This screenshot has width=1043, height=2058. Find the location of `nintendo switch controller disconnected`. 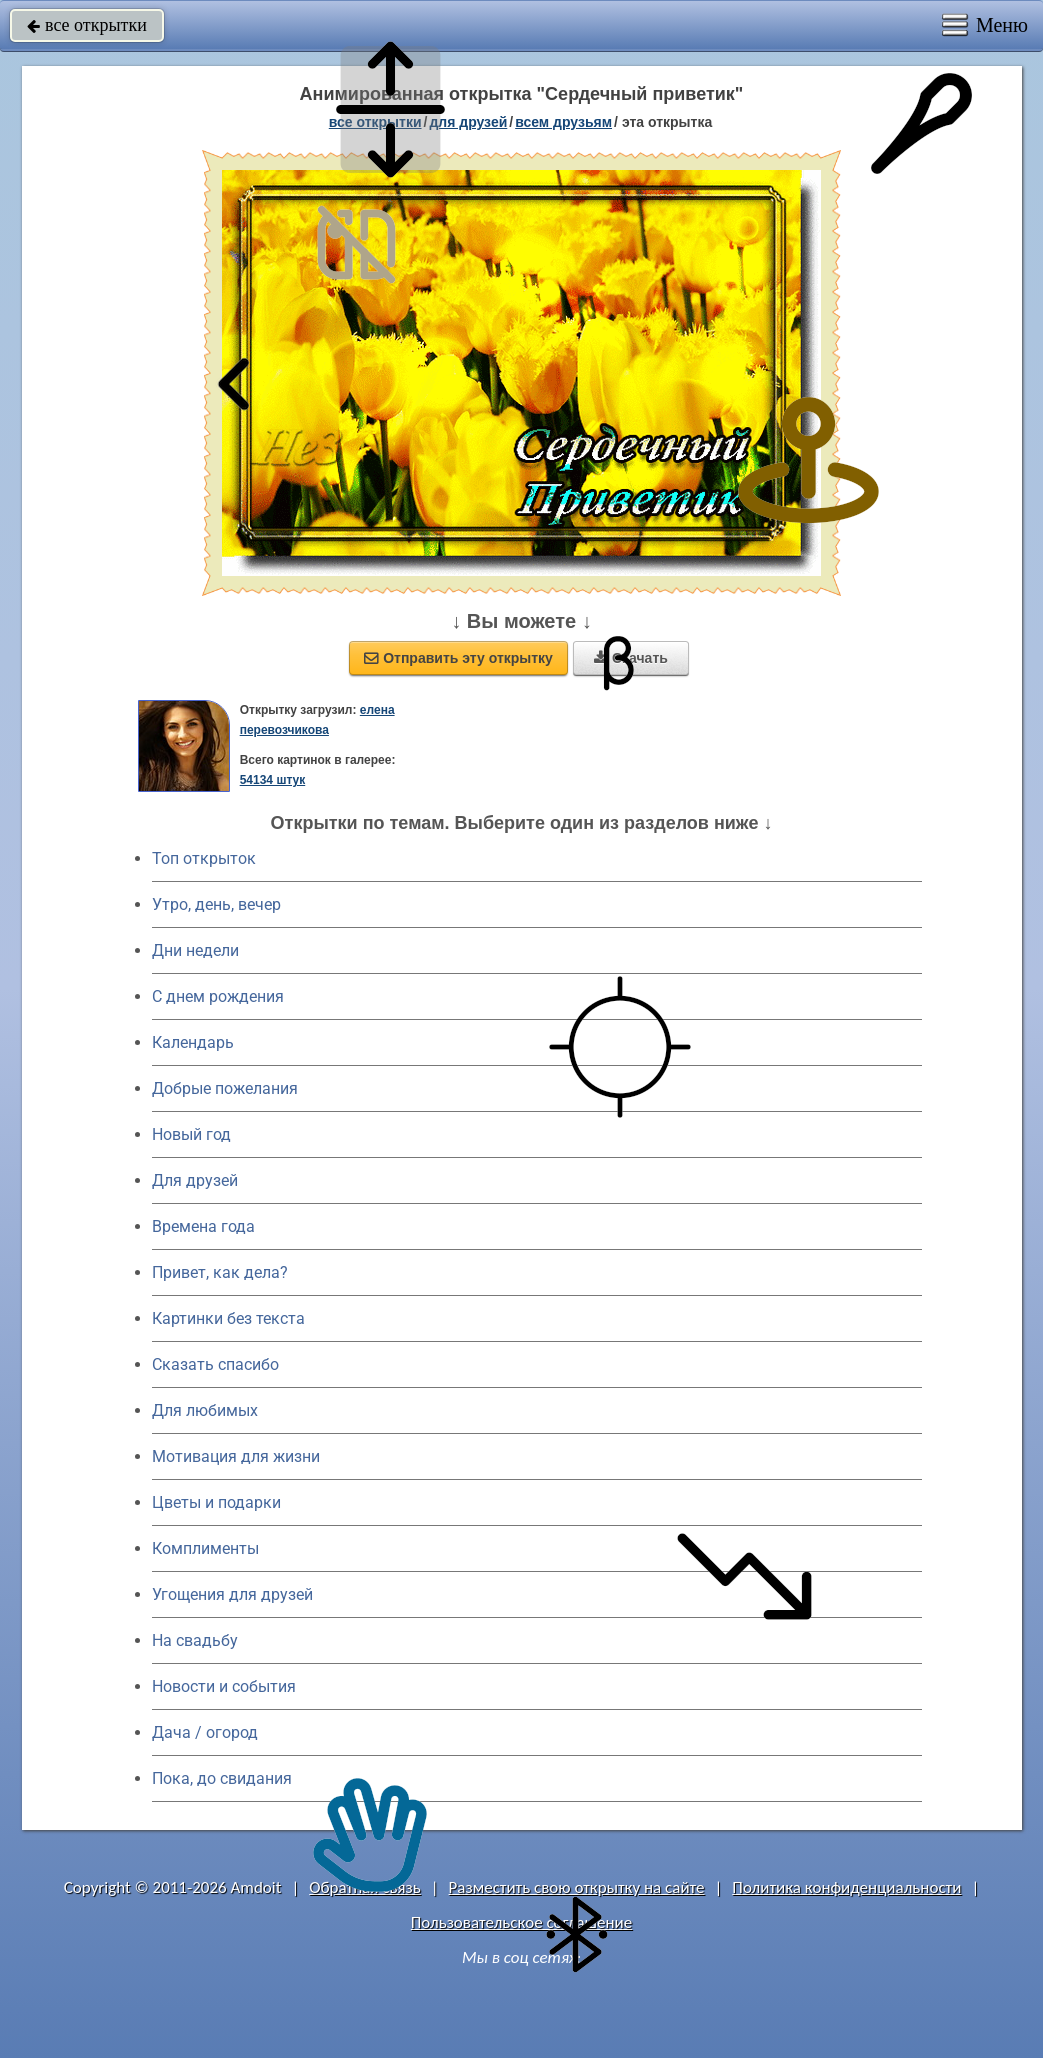

nintendo switch controller disconnected is located at coordinates (356, 244).